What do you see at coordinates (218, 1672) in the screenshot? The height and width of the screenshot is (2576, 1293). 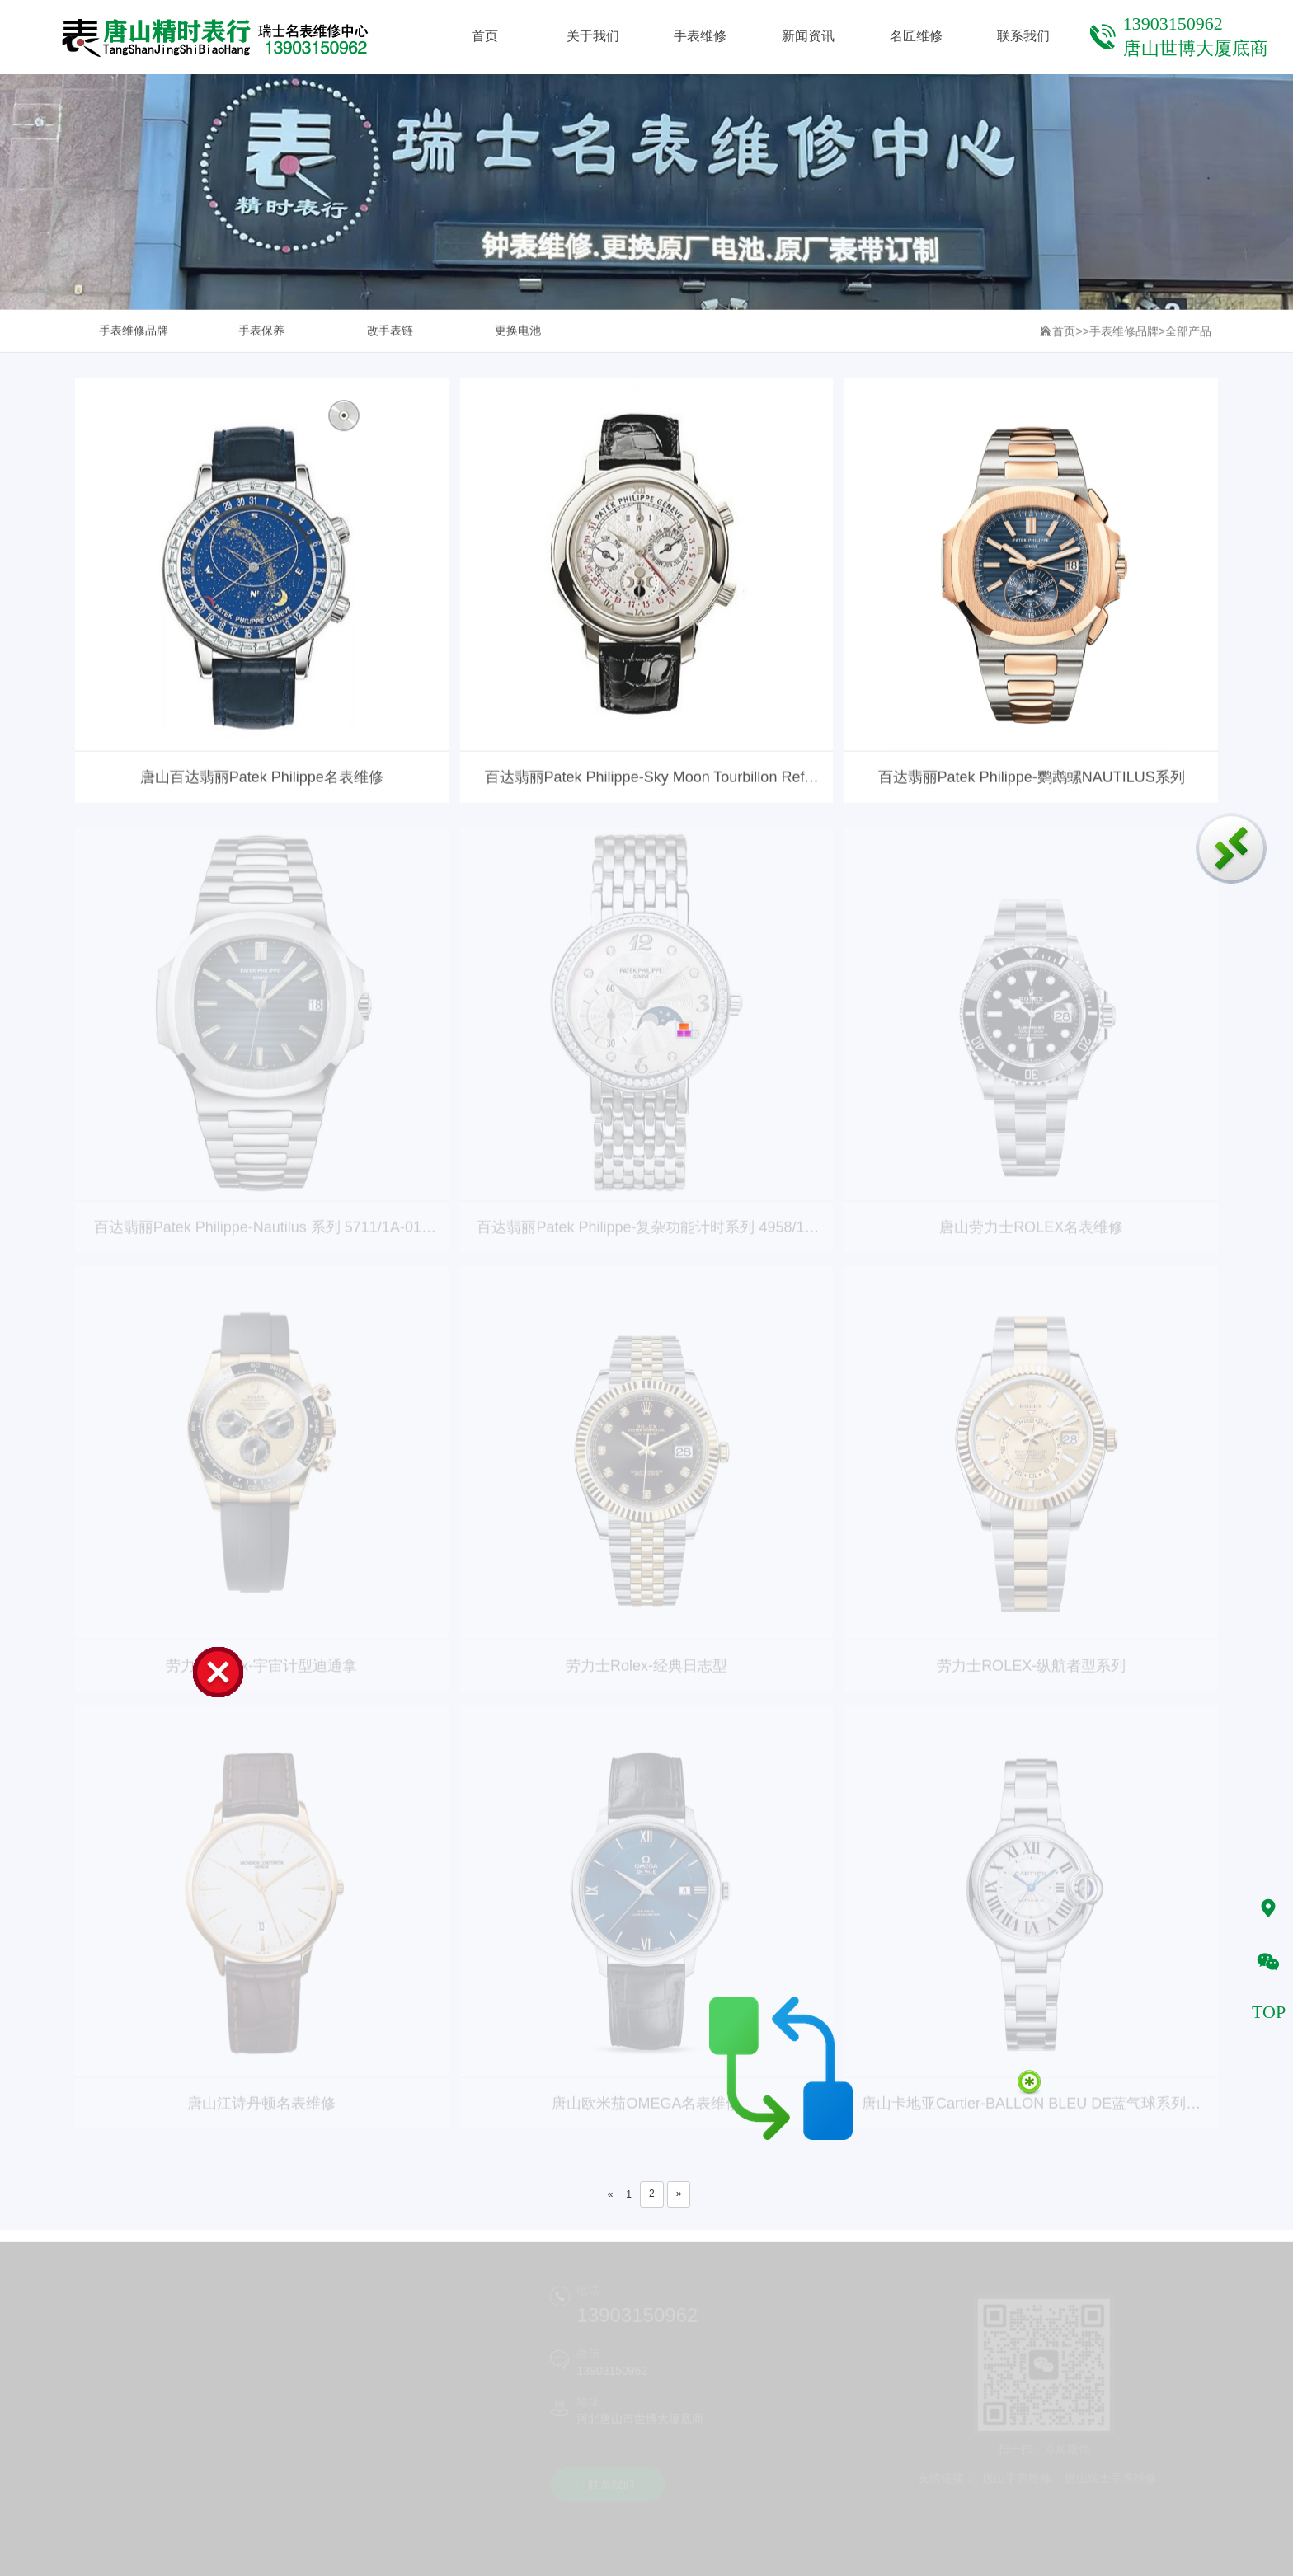 I see `indicates a OneDrive sync error` at bounding box center [218, 1672].